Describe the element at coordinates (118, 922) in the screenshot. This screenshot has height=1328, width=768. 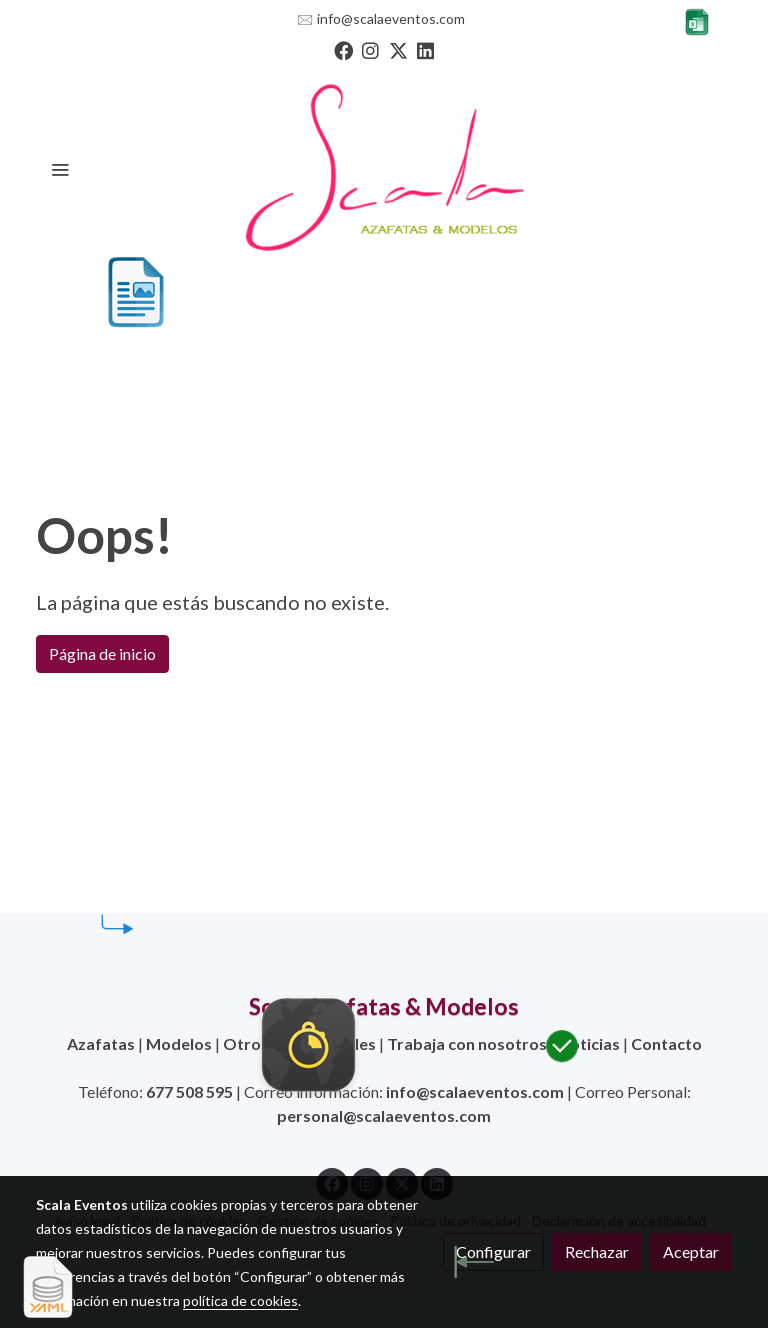
I see `forward an email message` at that location.